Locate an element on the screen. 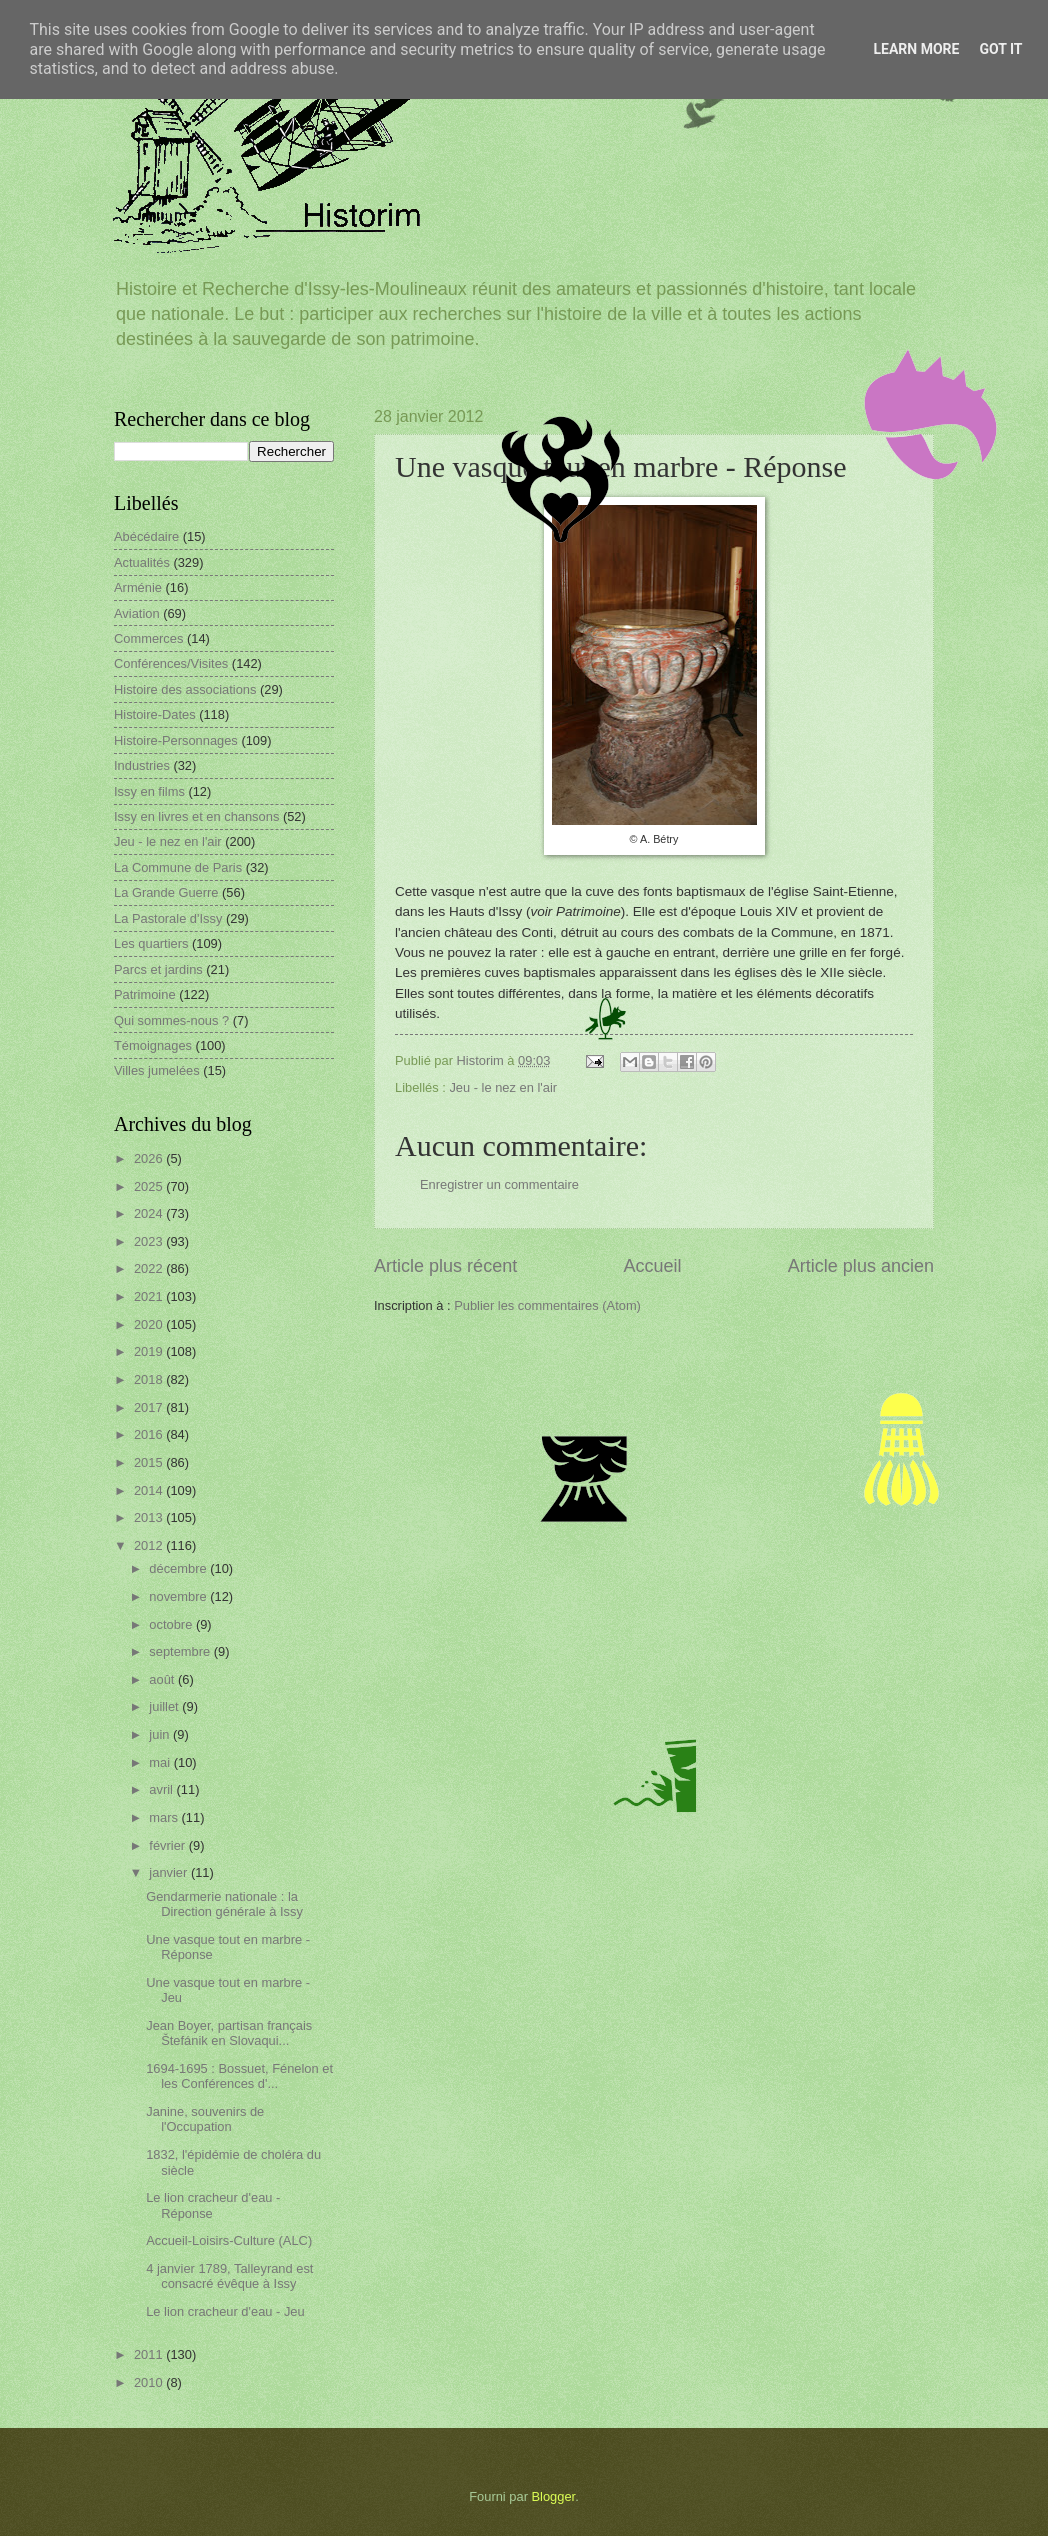  indicates heartburn or acid reflux symptom is located at coordinates (558, 479).